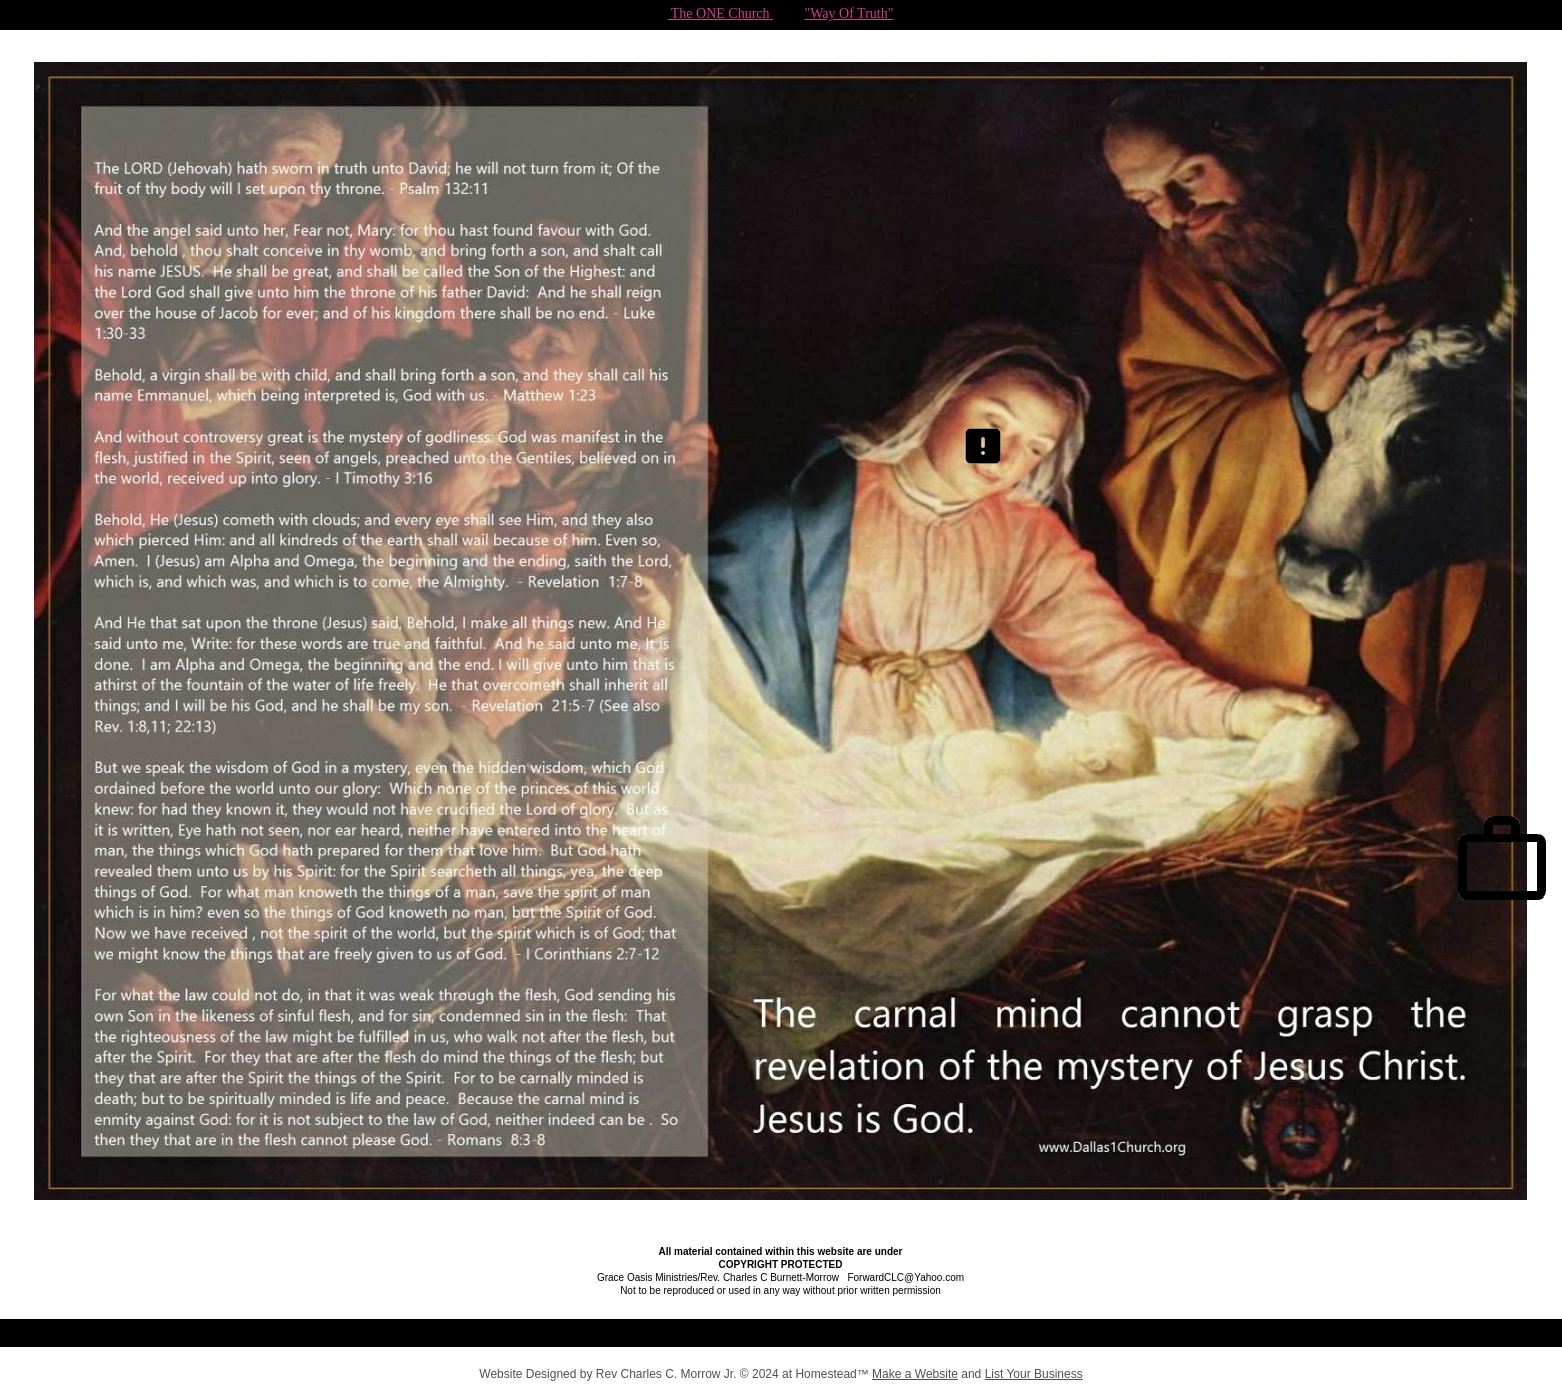 Image resolution: width=1562 pixels, height=1391 pixels. I want to click on access work or professional settings, so click(1502, 860).